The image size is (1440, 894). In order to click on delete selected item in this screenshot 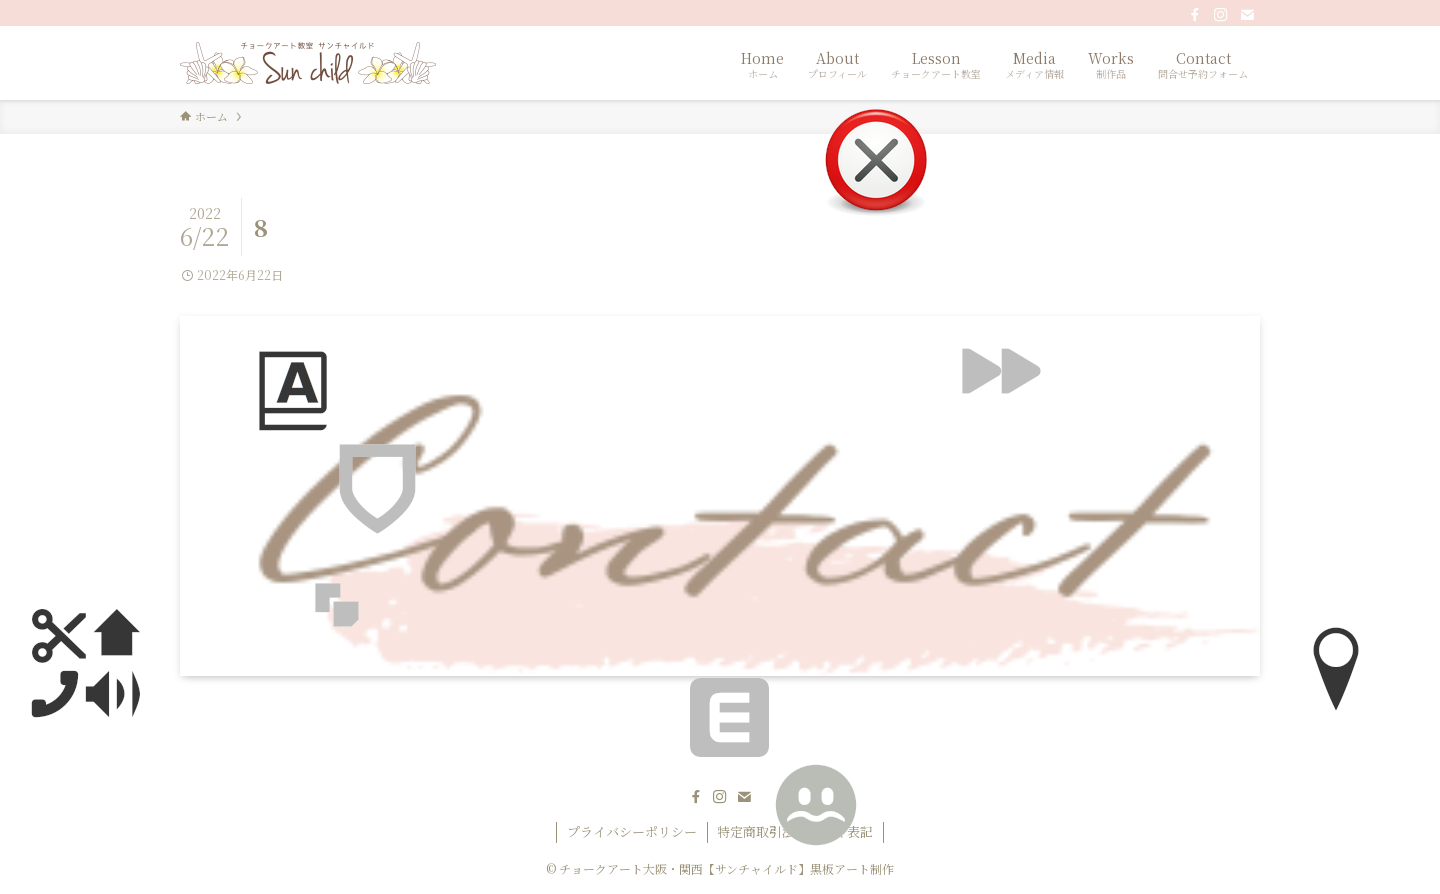, I will do `click(879, 161)`.